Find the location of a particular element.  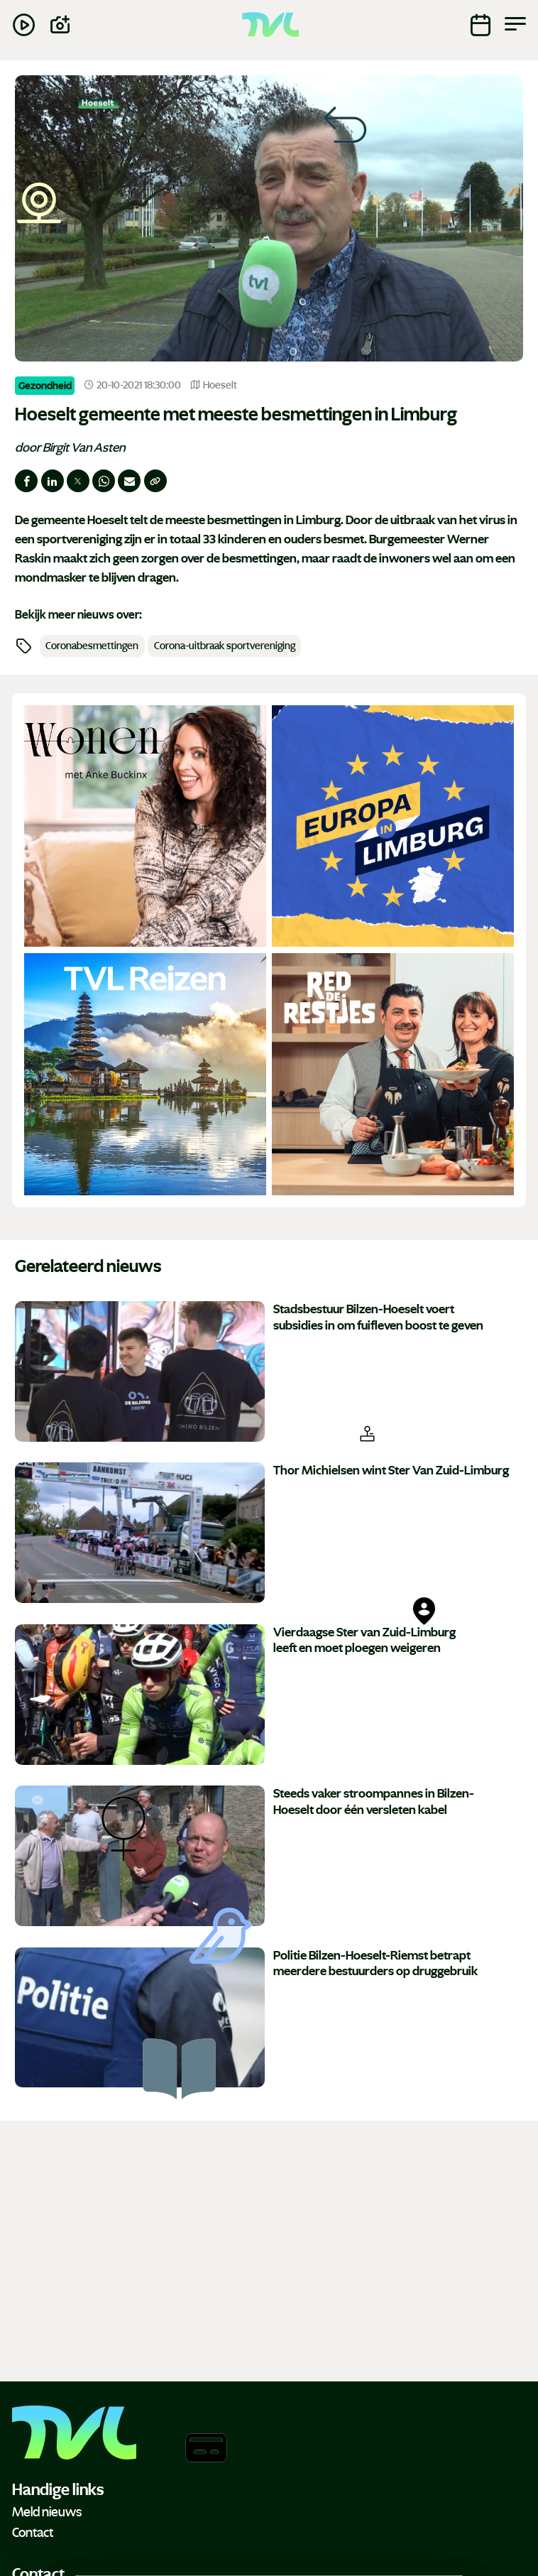

open reading or library section is located at coordinates (179, 2070).